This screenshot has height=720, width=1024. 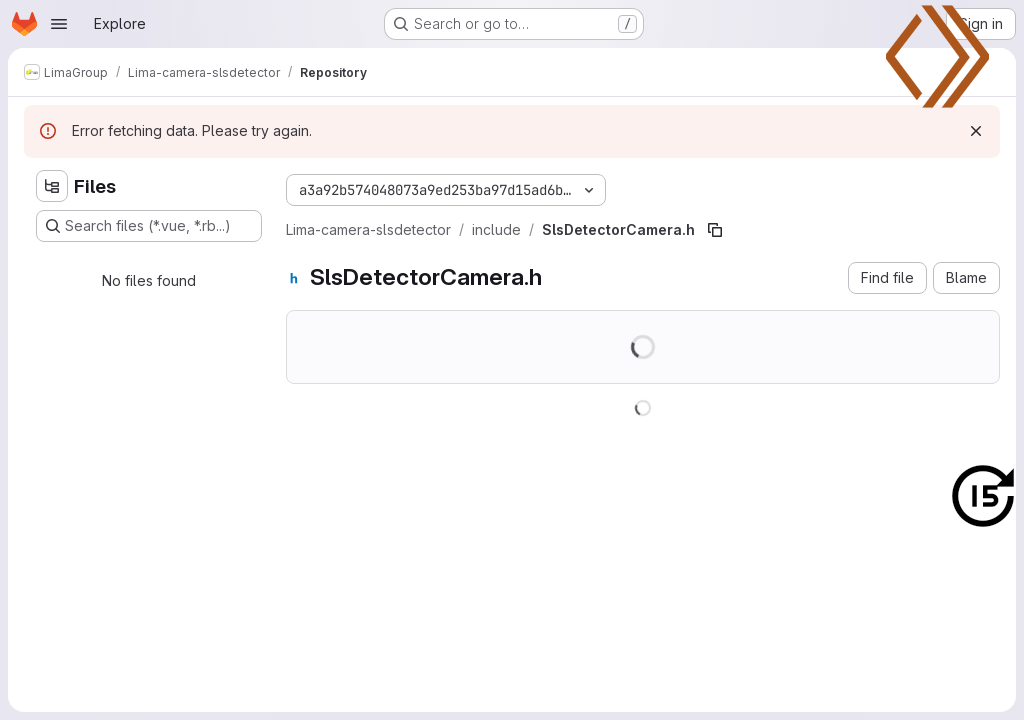 What do you see at coordinates (937, 56) in the screenshot?
I see `Cloudflare Workers logo` at bounding box center [937, 56].